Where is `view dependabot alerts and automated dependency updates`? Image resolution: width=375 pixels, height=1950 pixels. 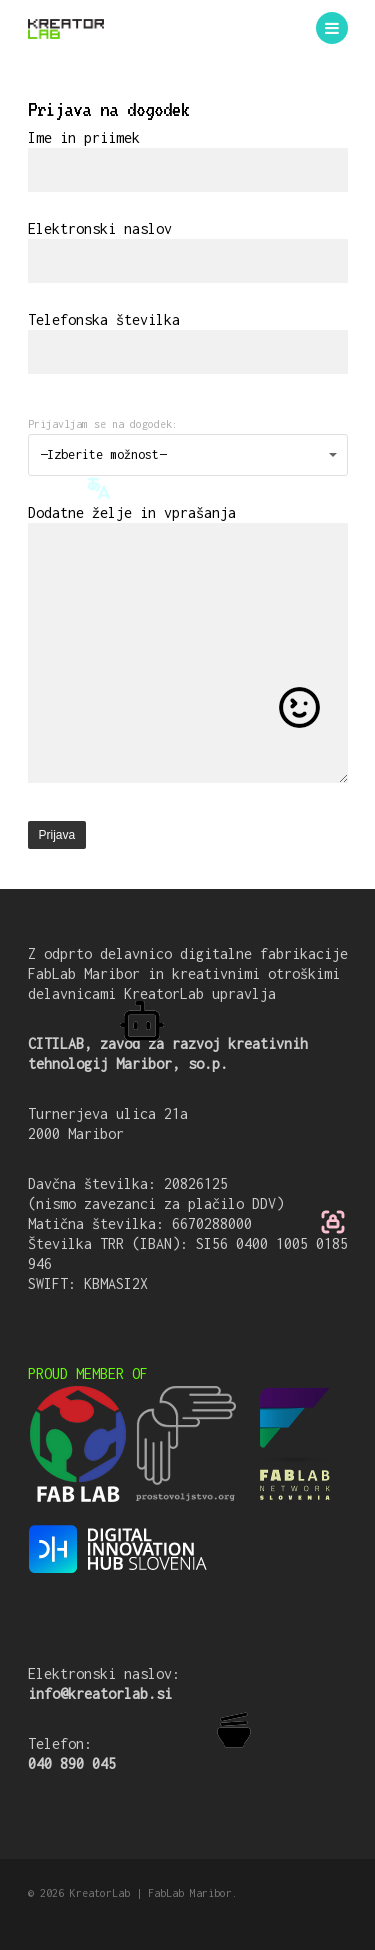
view dependabot alerts and automated dependency updates is located at coordinates (142, 1023).